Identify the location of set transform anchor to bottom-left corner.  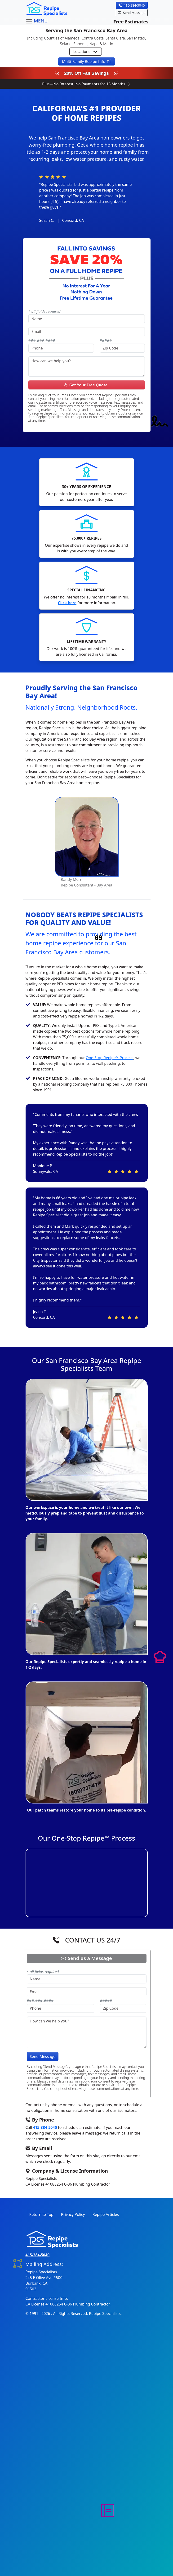
(18, 2264).